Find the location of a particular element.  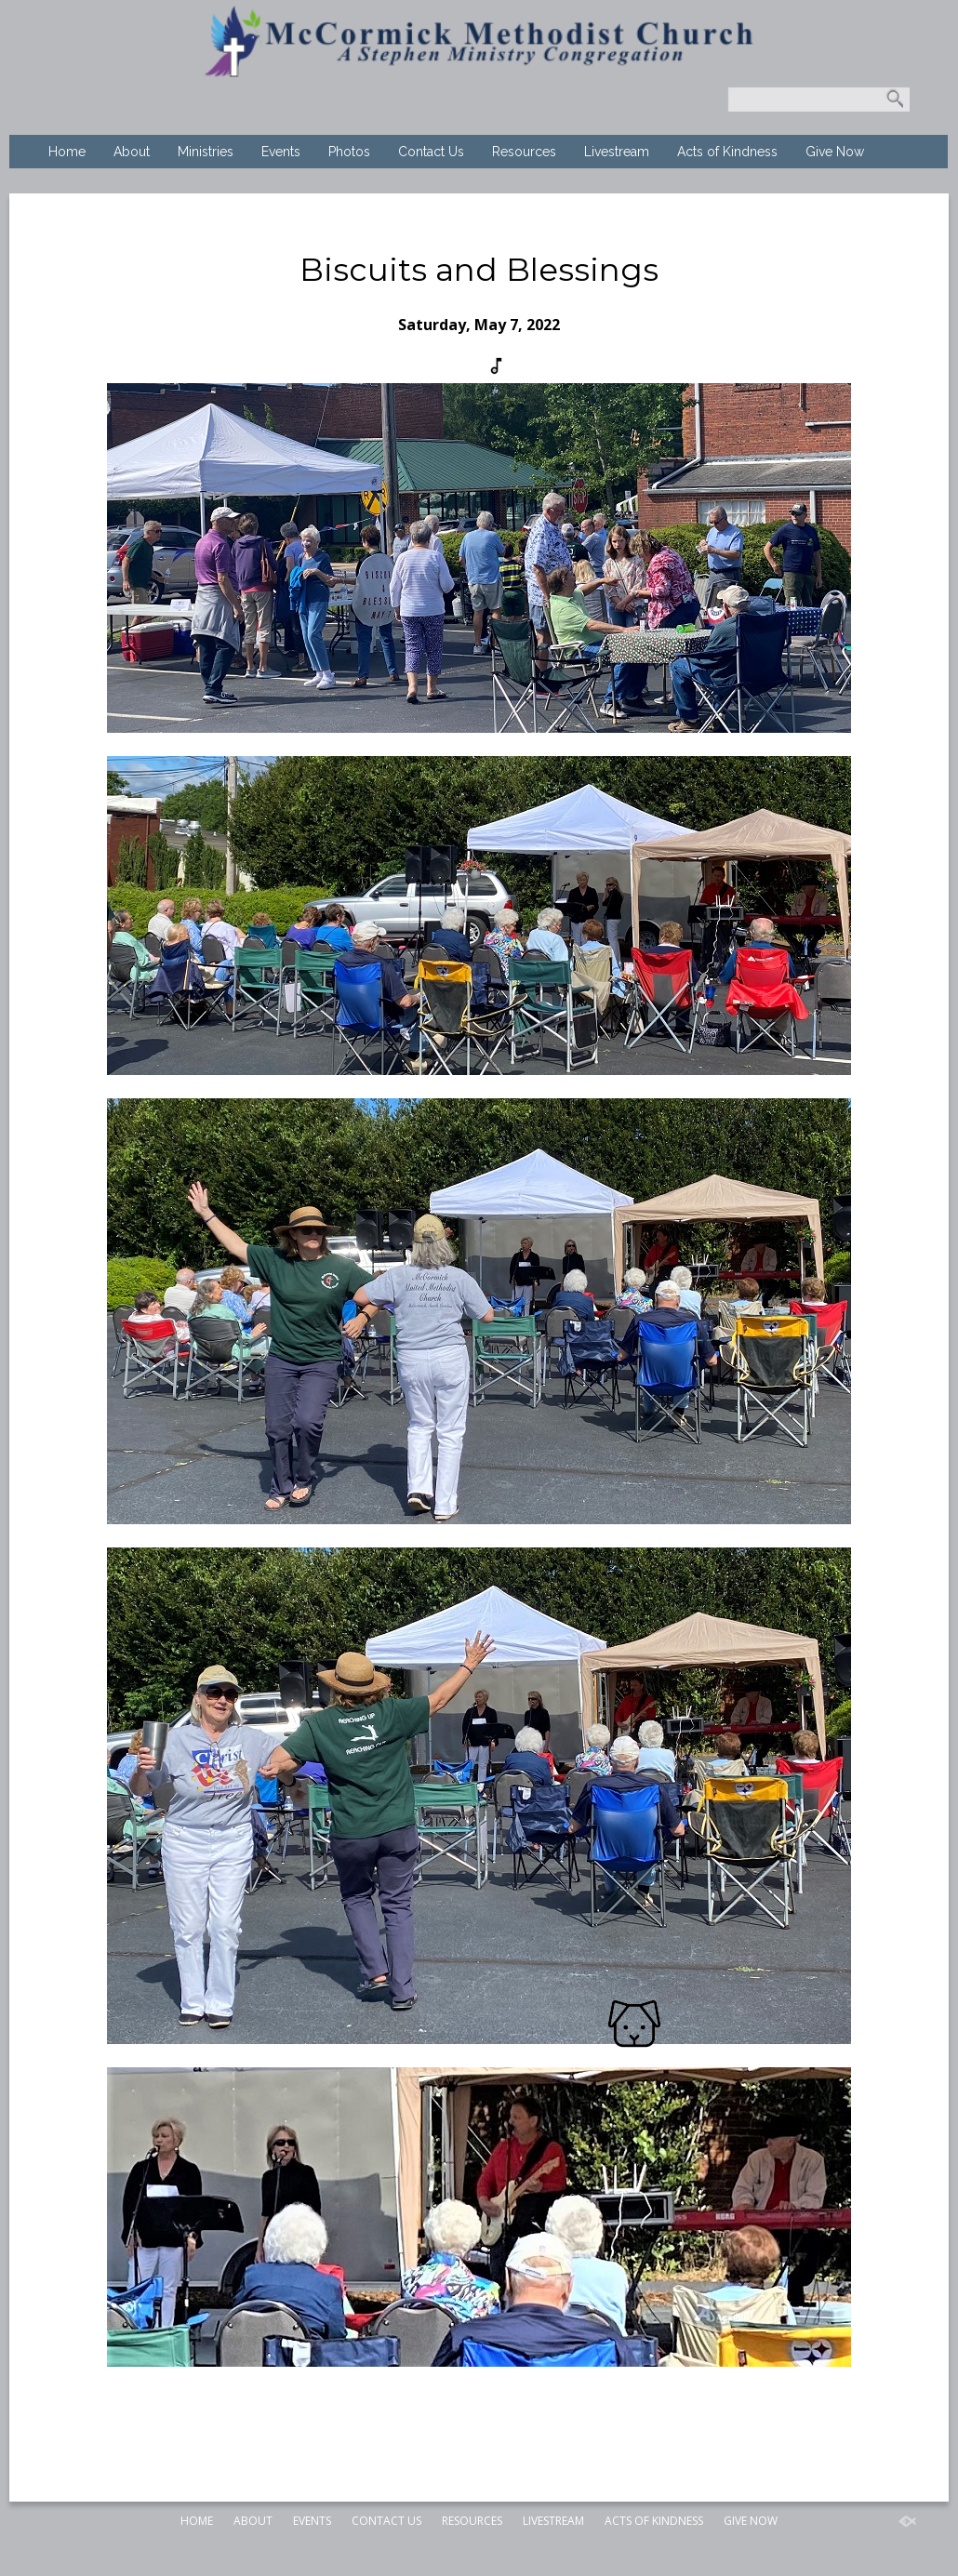

play or access audio content is located at coordinates (496, 365).